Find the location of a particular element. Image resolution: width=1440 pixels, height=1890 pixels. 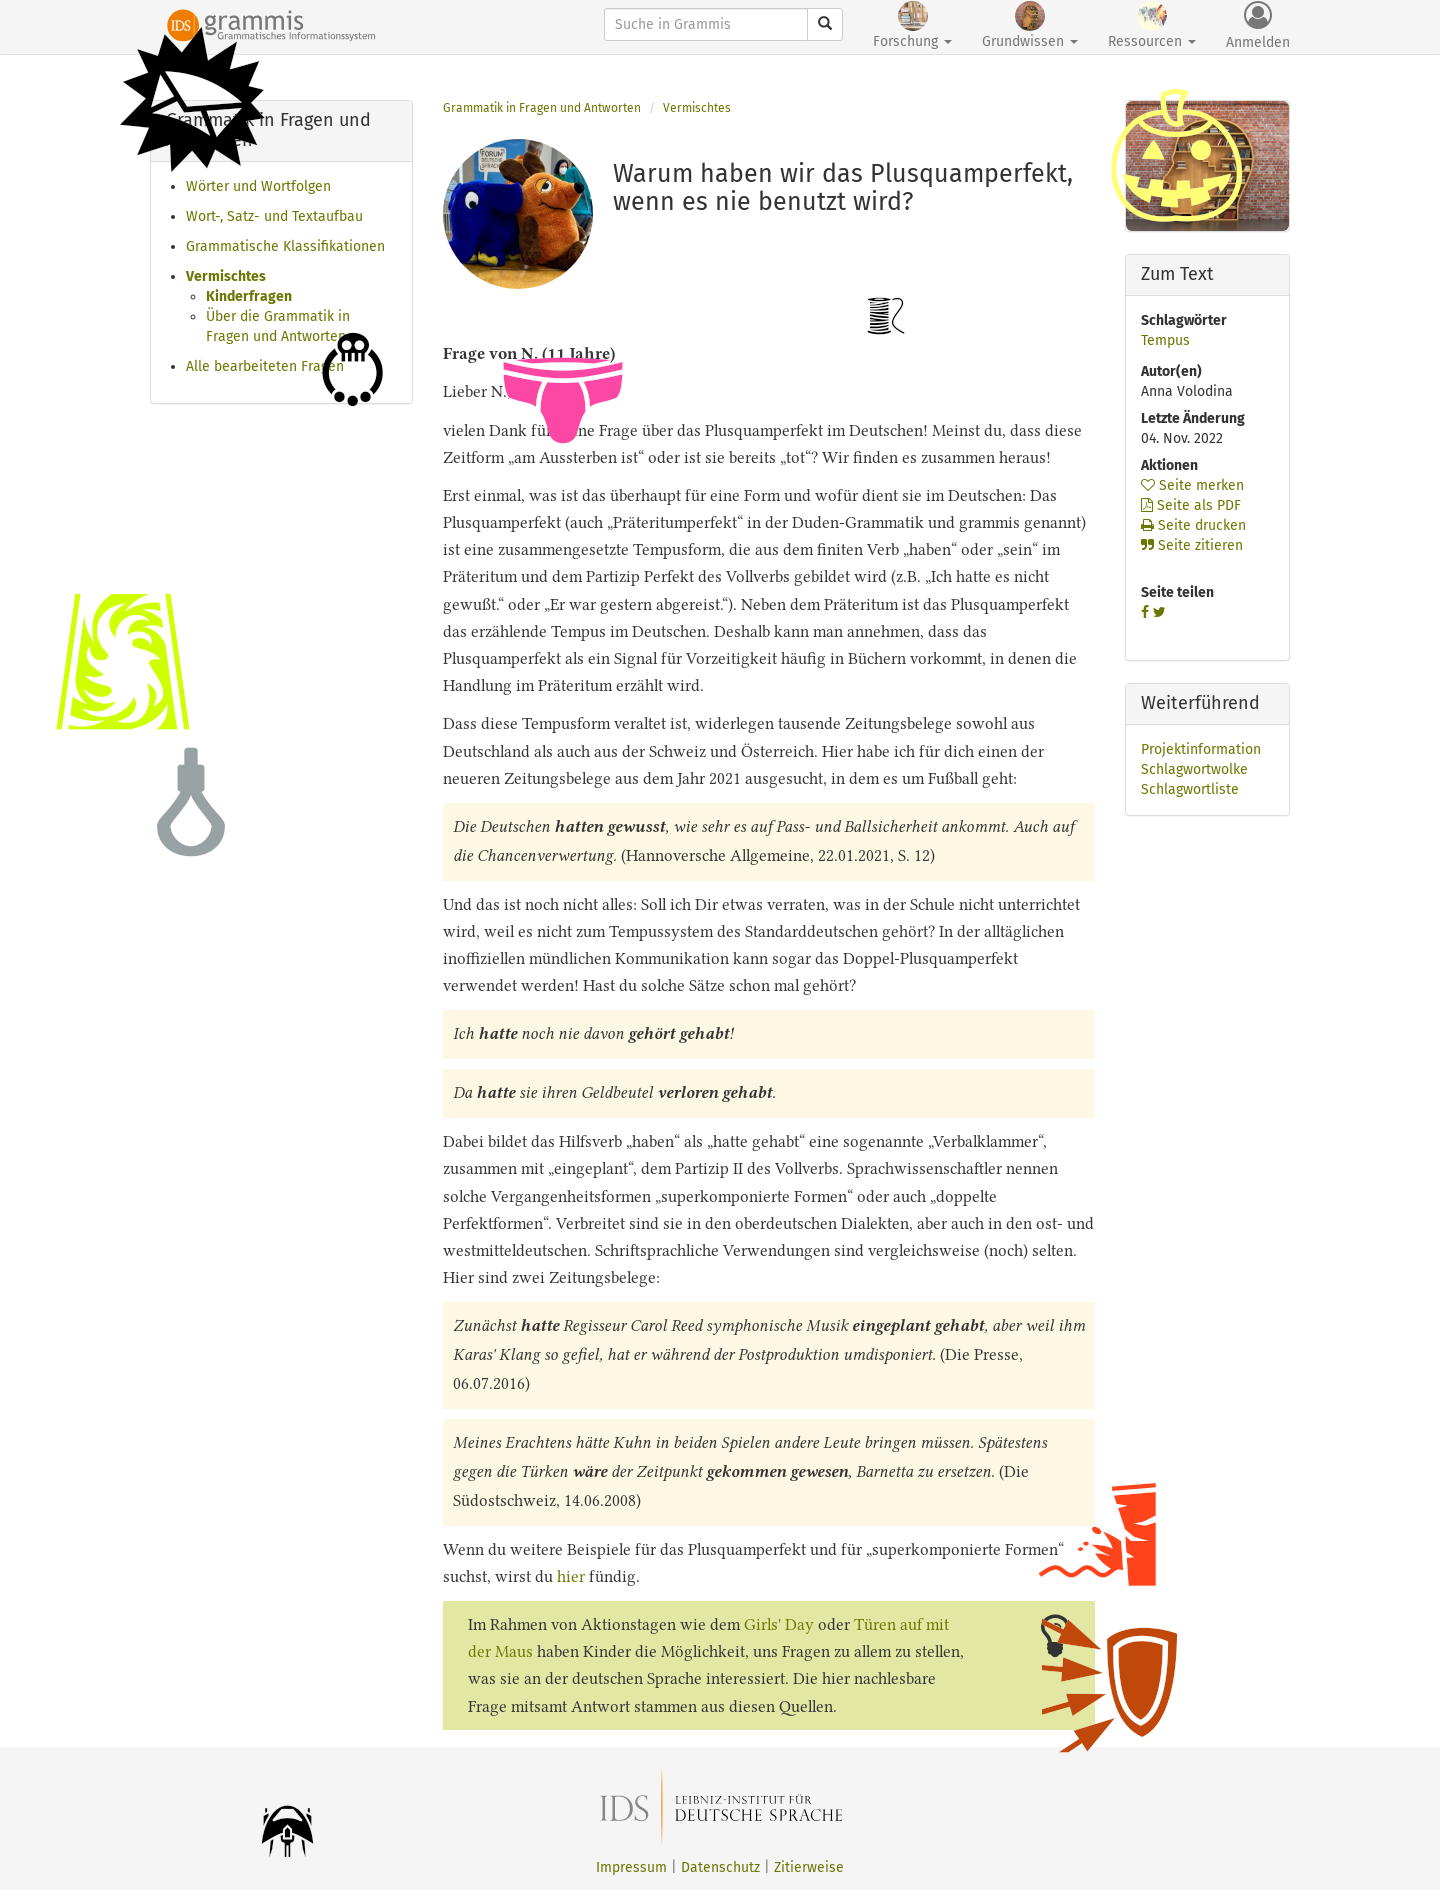

browse underwear or intimate apparel category is located at coordinates (563, 392).